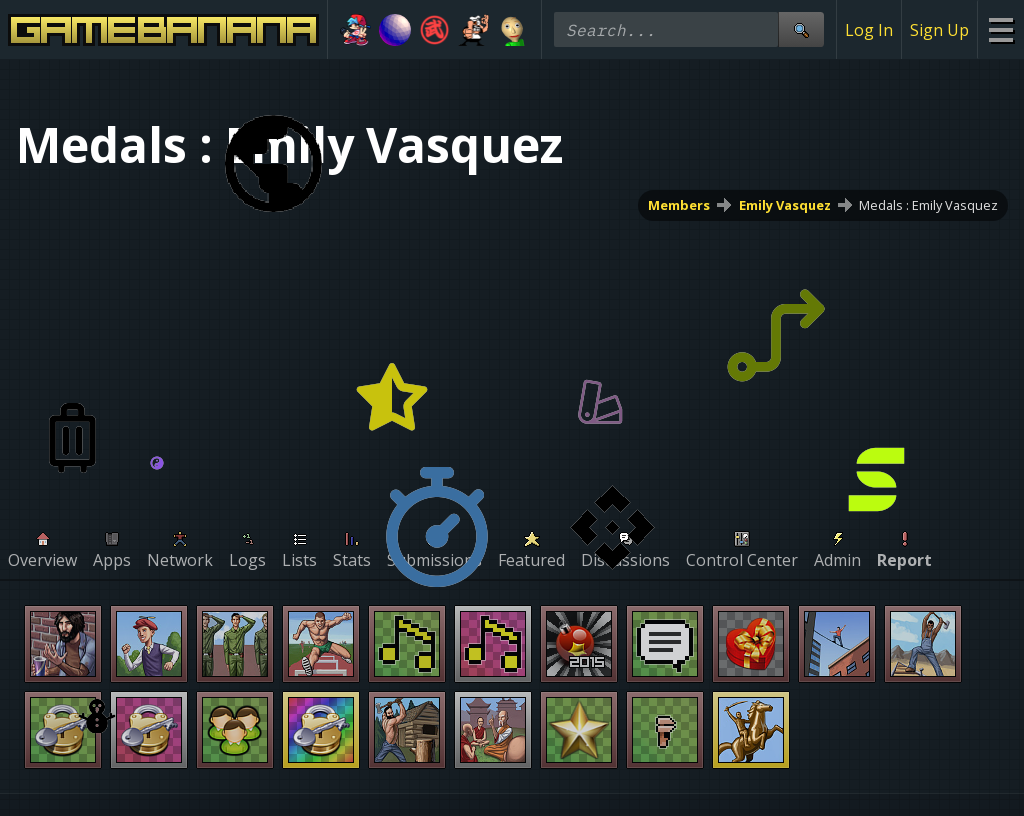  Describe the element at coordinates (612, 527) in the screenshot. I see `access API settings or configuration` at that location.